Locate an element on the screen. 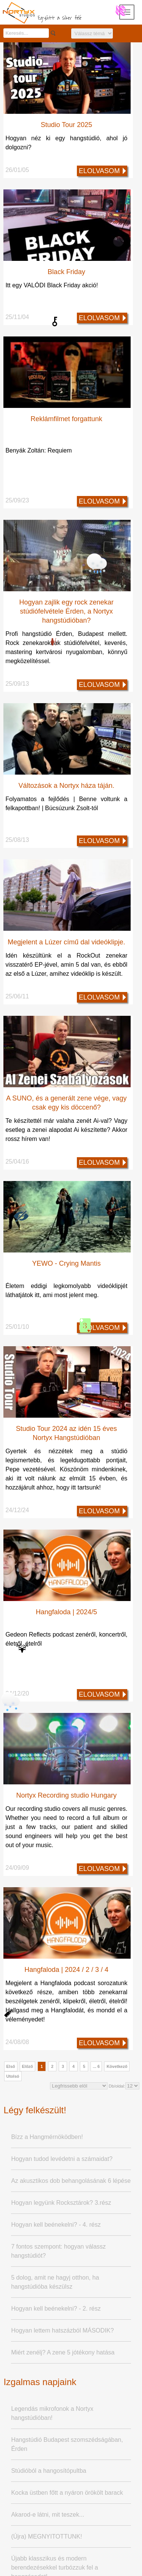 Image resolution: width=142 pixels, height=2576 pixels. indicates wind or air movement effect is located at coordinates (120, 10).